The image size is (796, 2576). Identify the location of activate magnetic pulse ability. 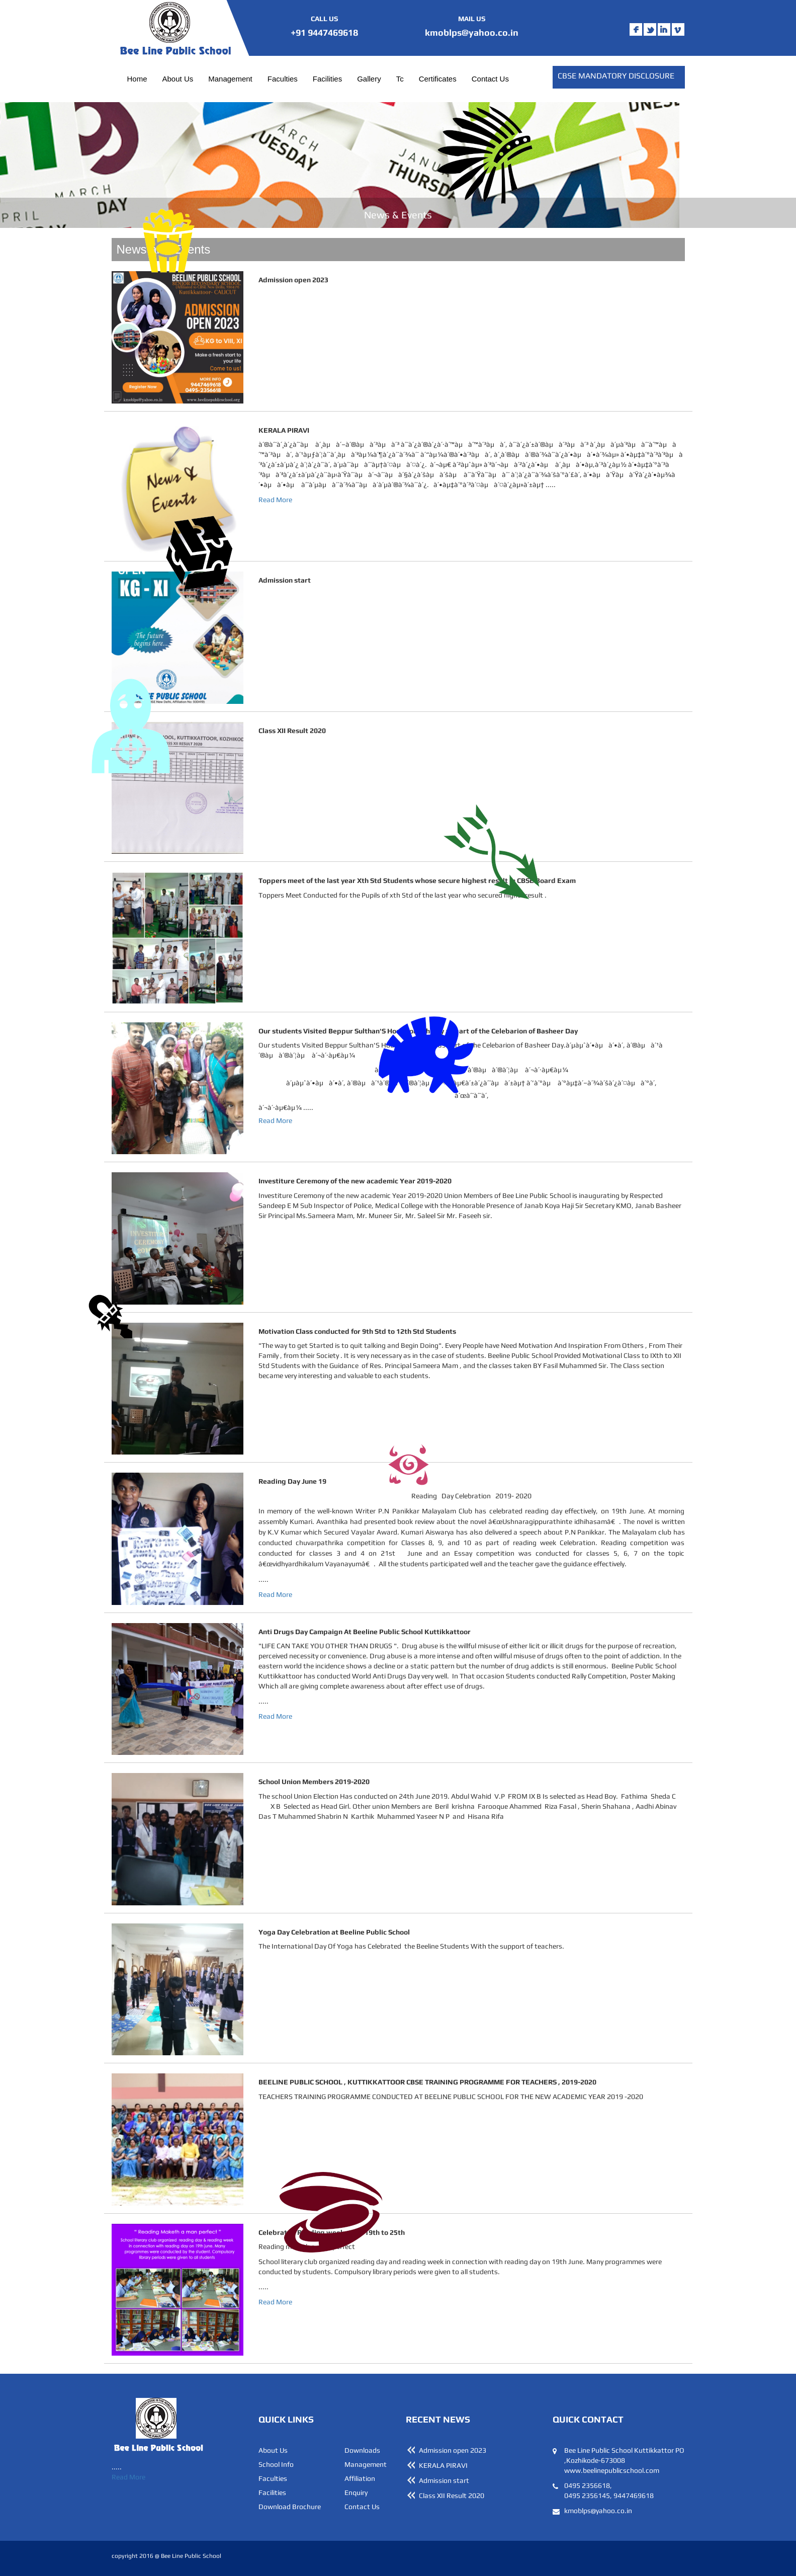
(111, 1317).